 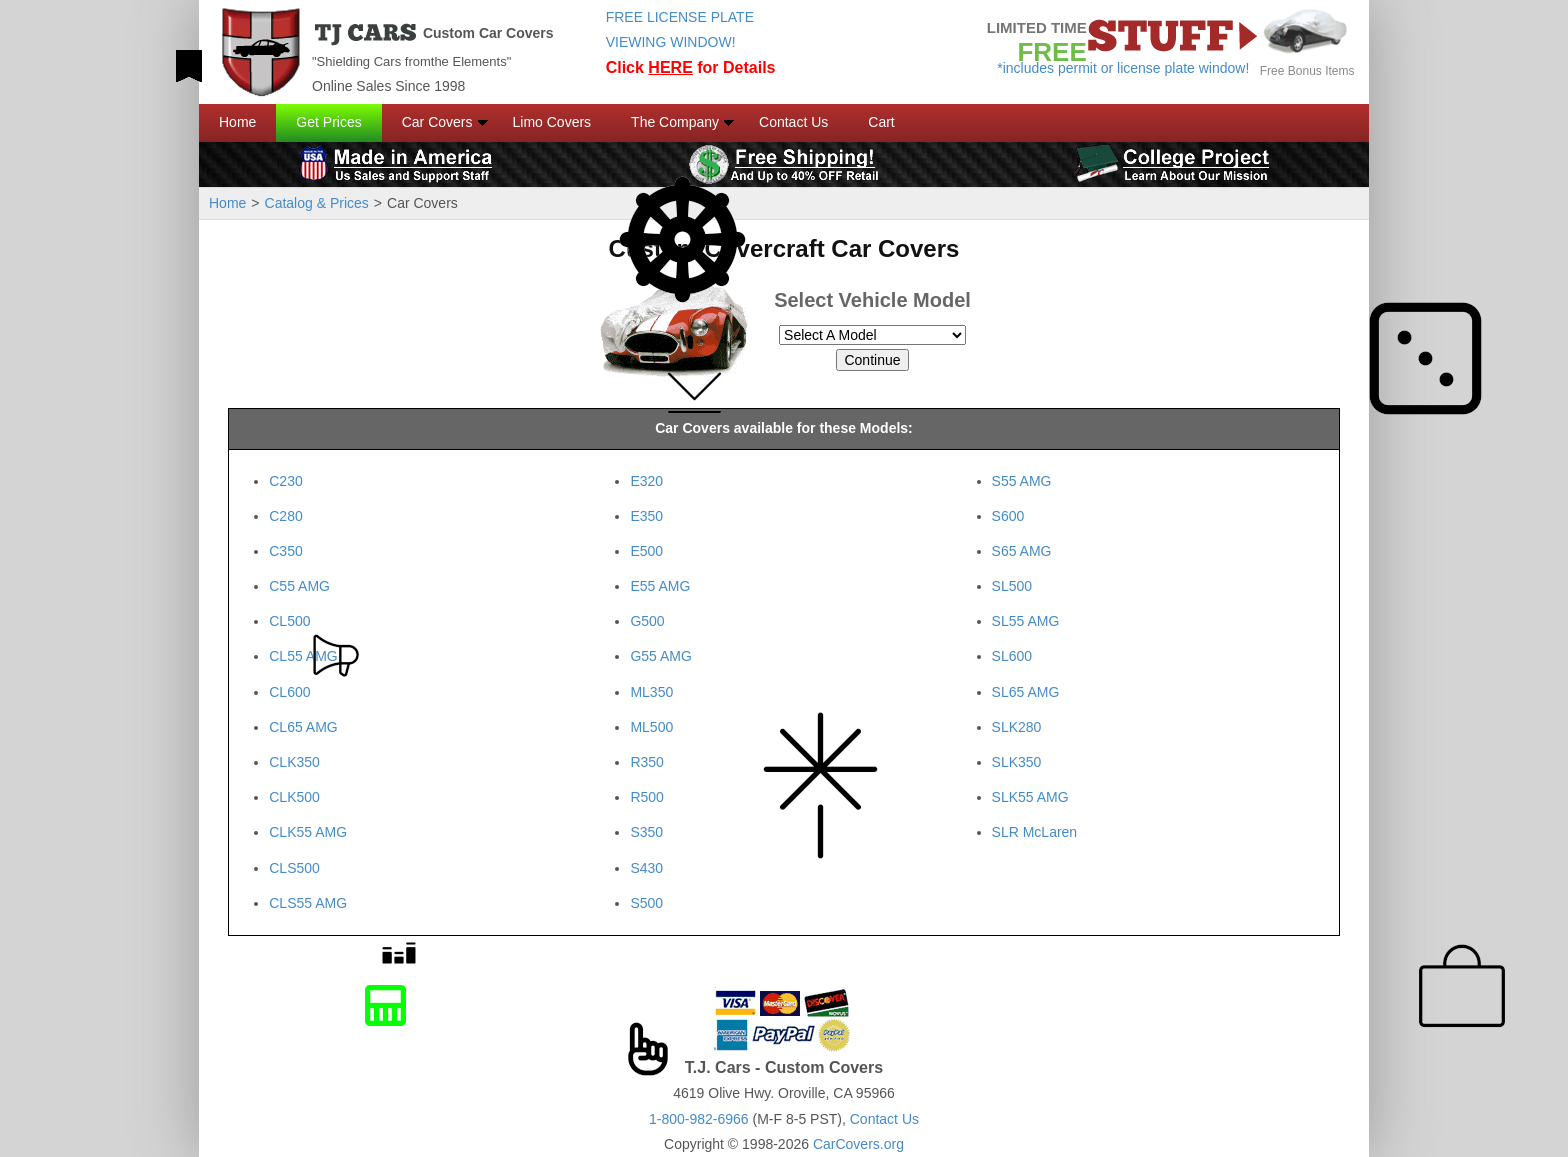 I want to click on randomize or shuffle content, so click(x=1425, y=358).